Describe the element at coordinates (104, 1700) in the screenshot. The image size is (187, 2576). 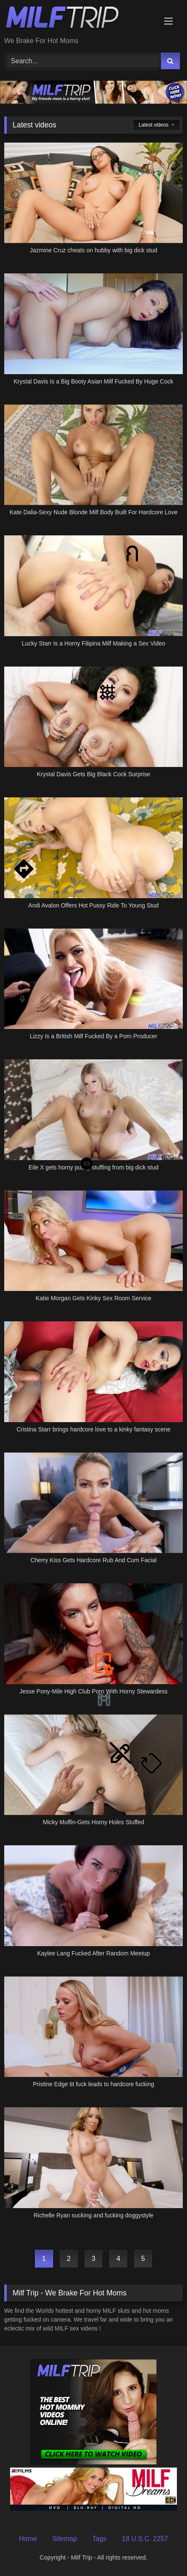
I see `open Gmail app` at that location.